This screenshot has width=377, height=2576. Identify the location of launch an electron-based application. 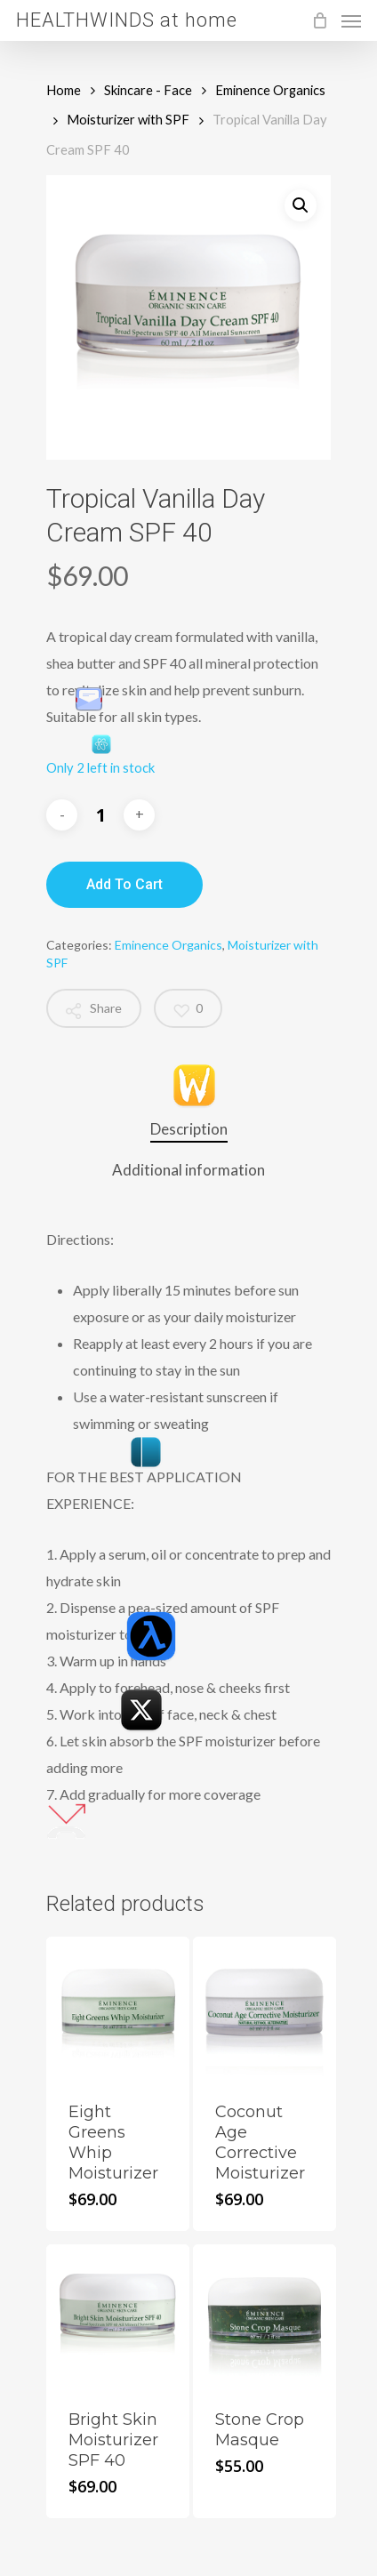
(101, 744).